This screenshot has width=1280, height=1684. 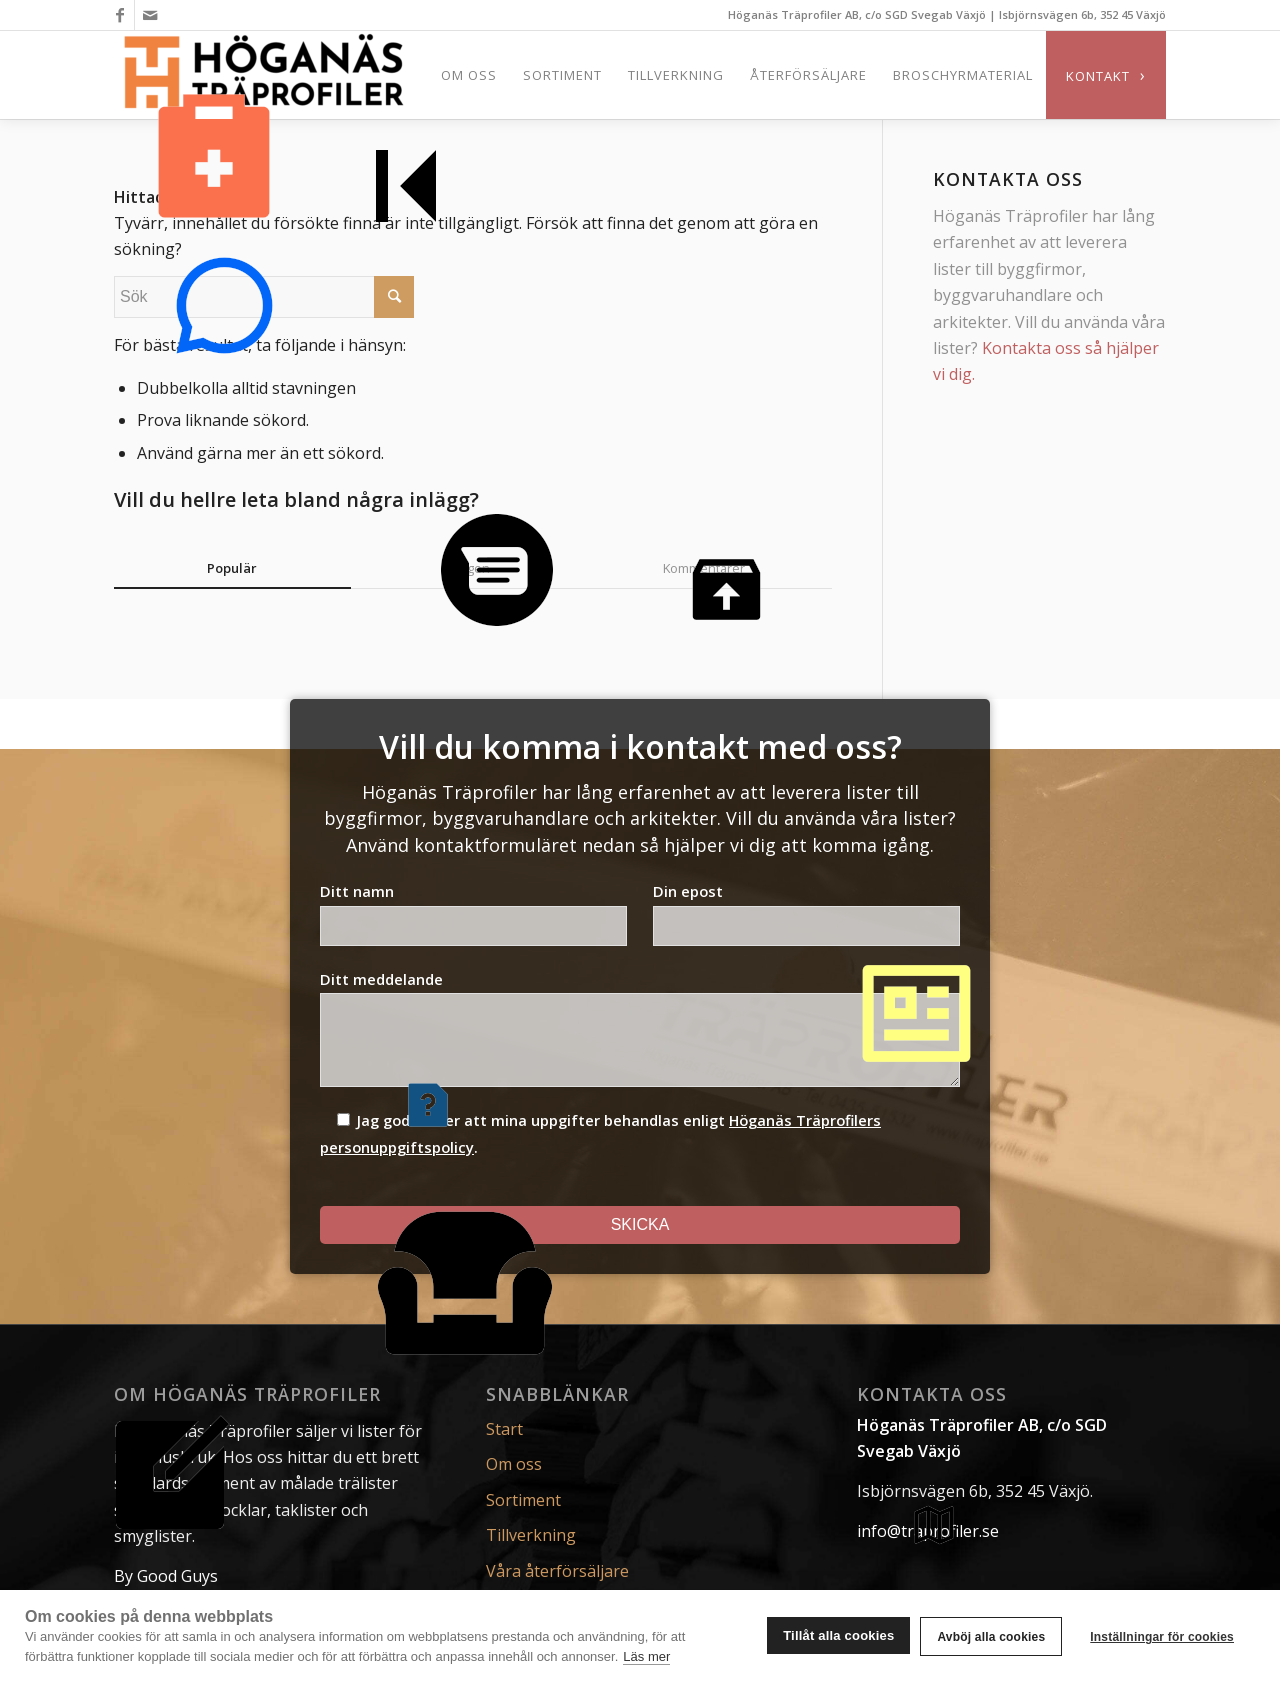 I want to click on open Google Messages app, so click(x=497, y=570).